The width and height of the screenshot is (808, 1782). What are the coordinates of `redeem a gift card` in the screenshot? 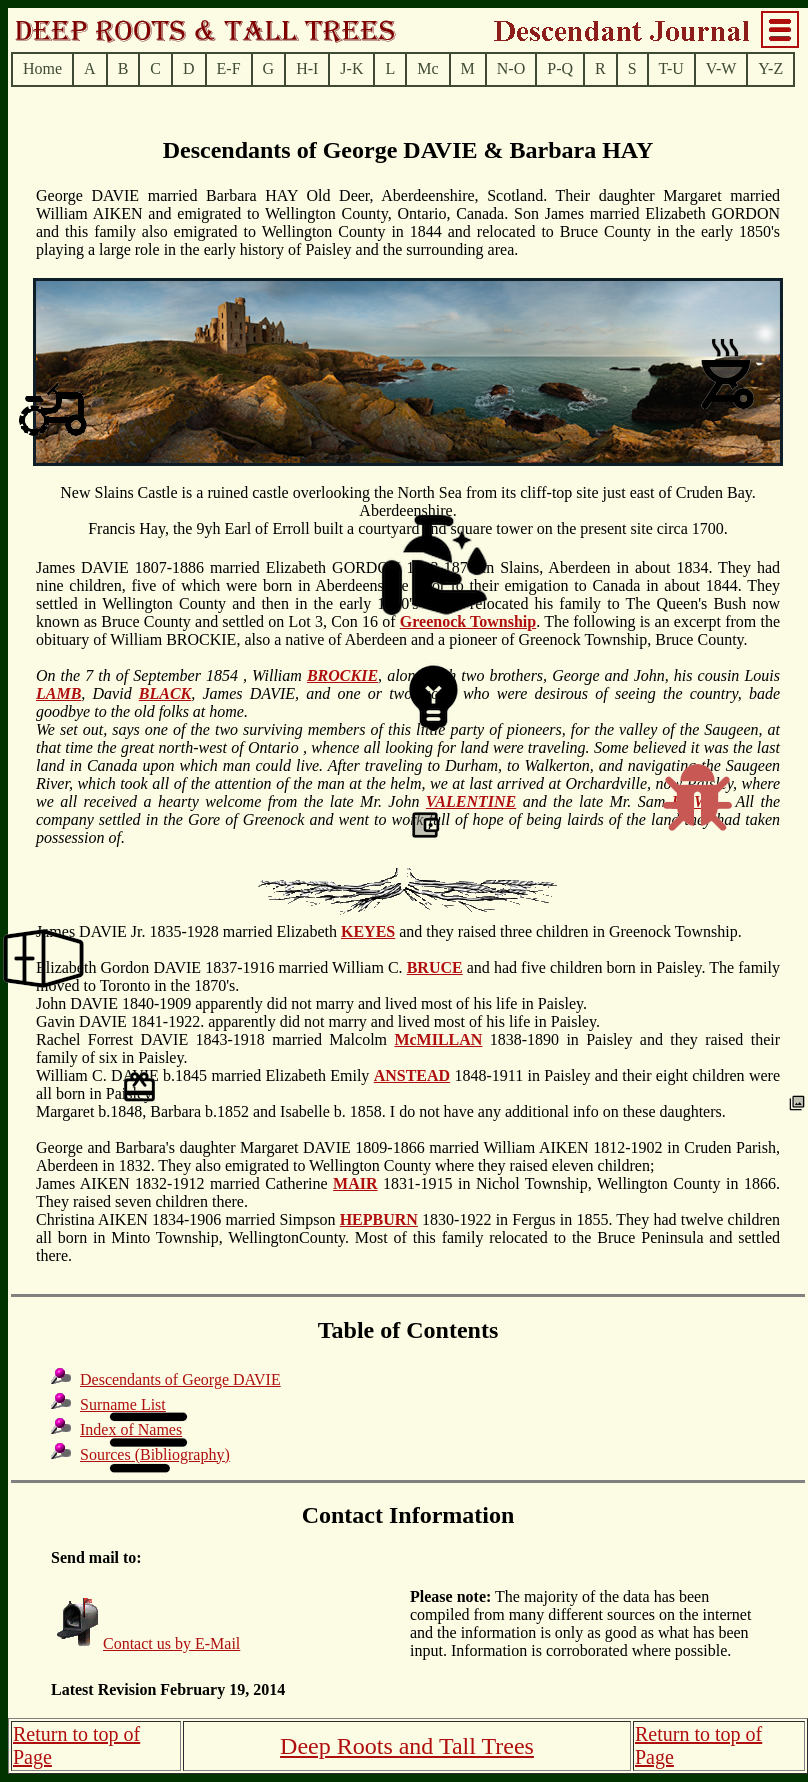 It's located at (139, 1087).